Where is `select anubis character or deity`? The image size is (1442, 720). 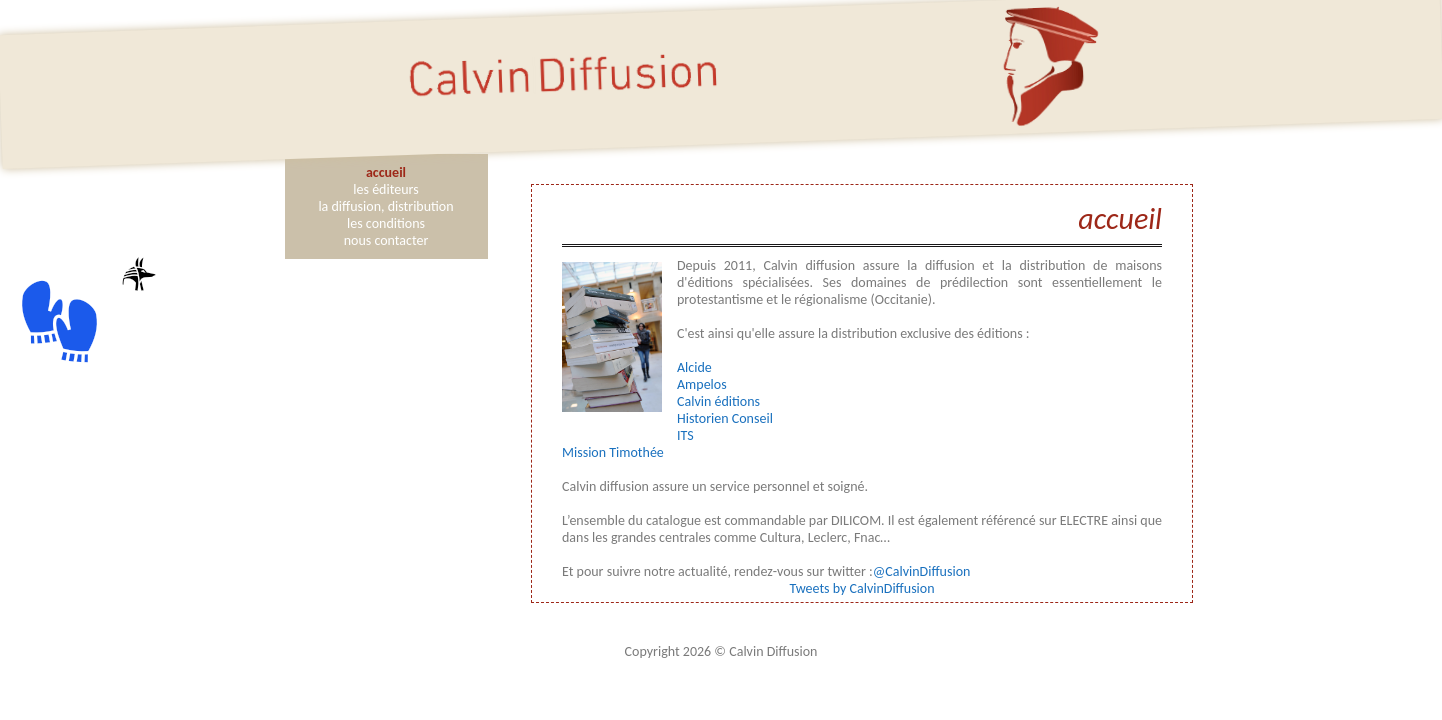
select anubis character or deity is located at coordinates (139, 274).